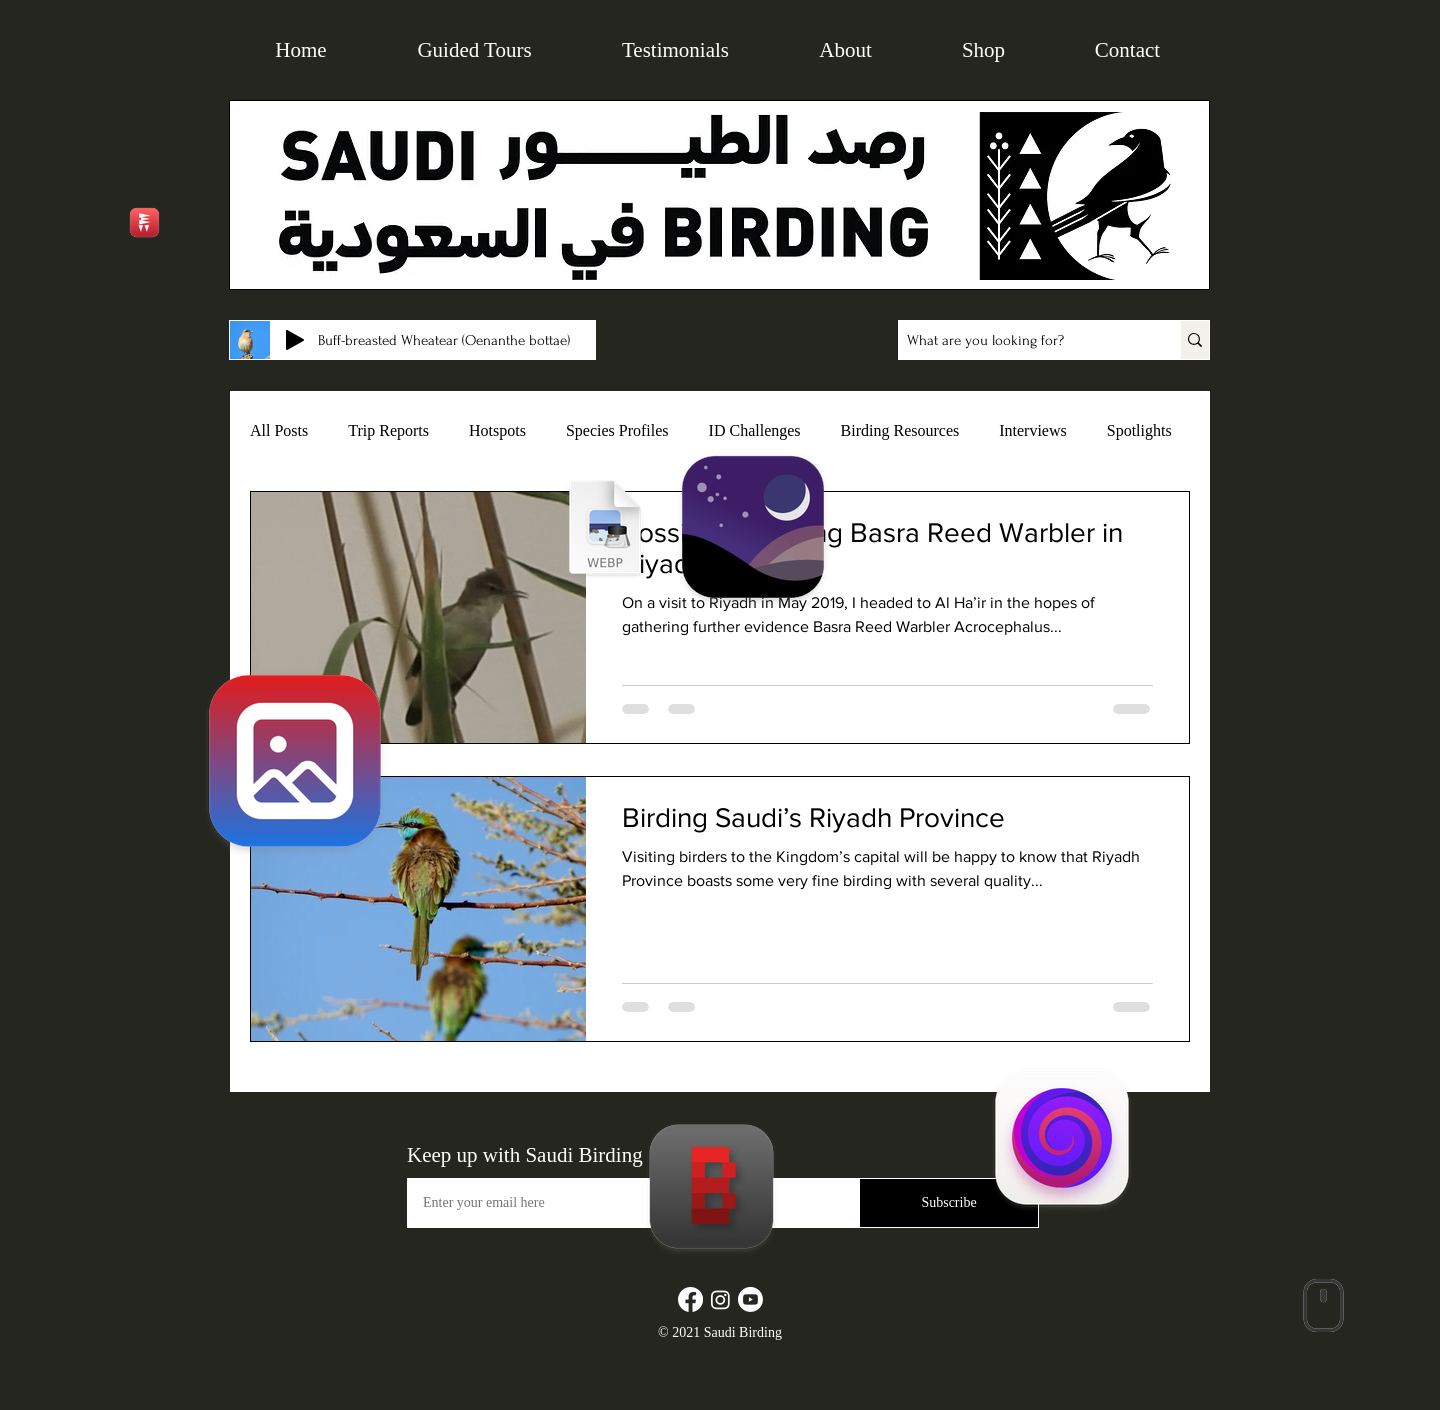 This screenshot has height=1410, width=1440. What do you see at coordinates (295, 761) in the screenshot?
I see `open fotema photo gallery app` at bounding box center [295, 761].